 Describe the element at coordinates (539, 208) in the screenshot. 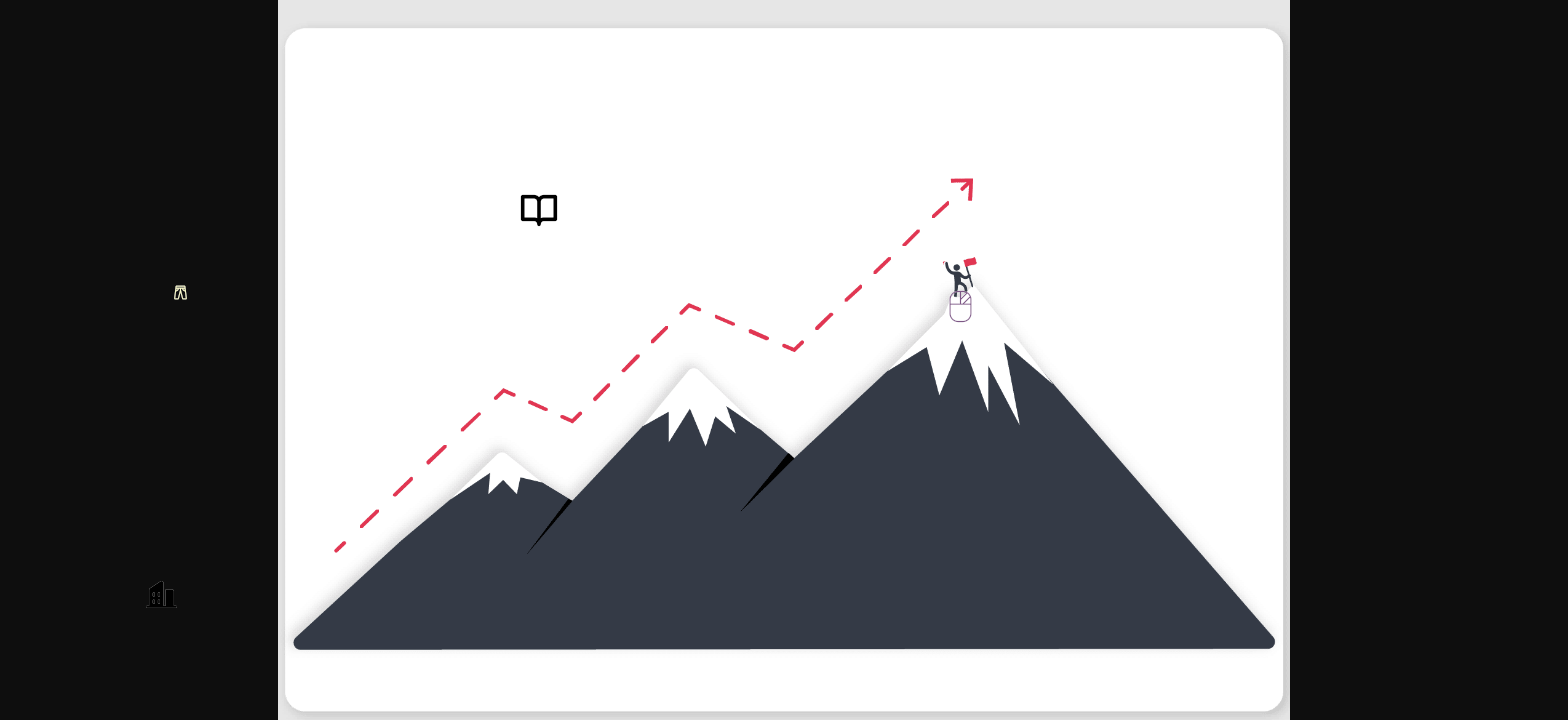

I see `open reading mode or e-reader` at that location.